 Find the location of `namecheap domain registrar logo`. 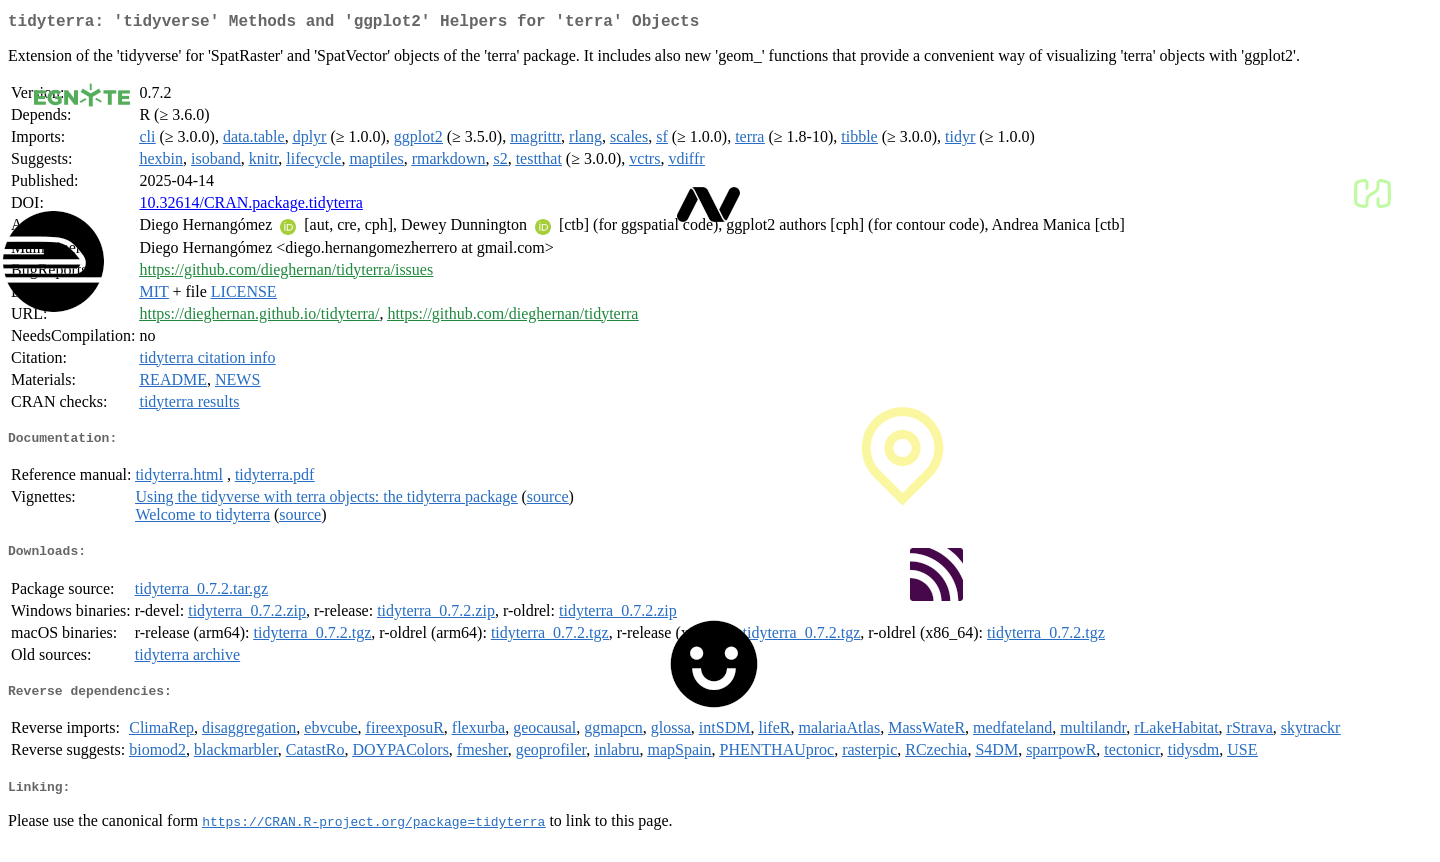

namecheap domain registrar logo is located at coordinates (708, 204).